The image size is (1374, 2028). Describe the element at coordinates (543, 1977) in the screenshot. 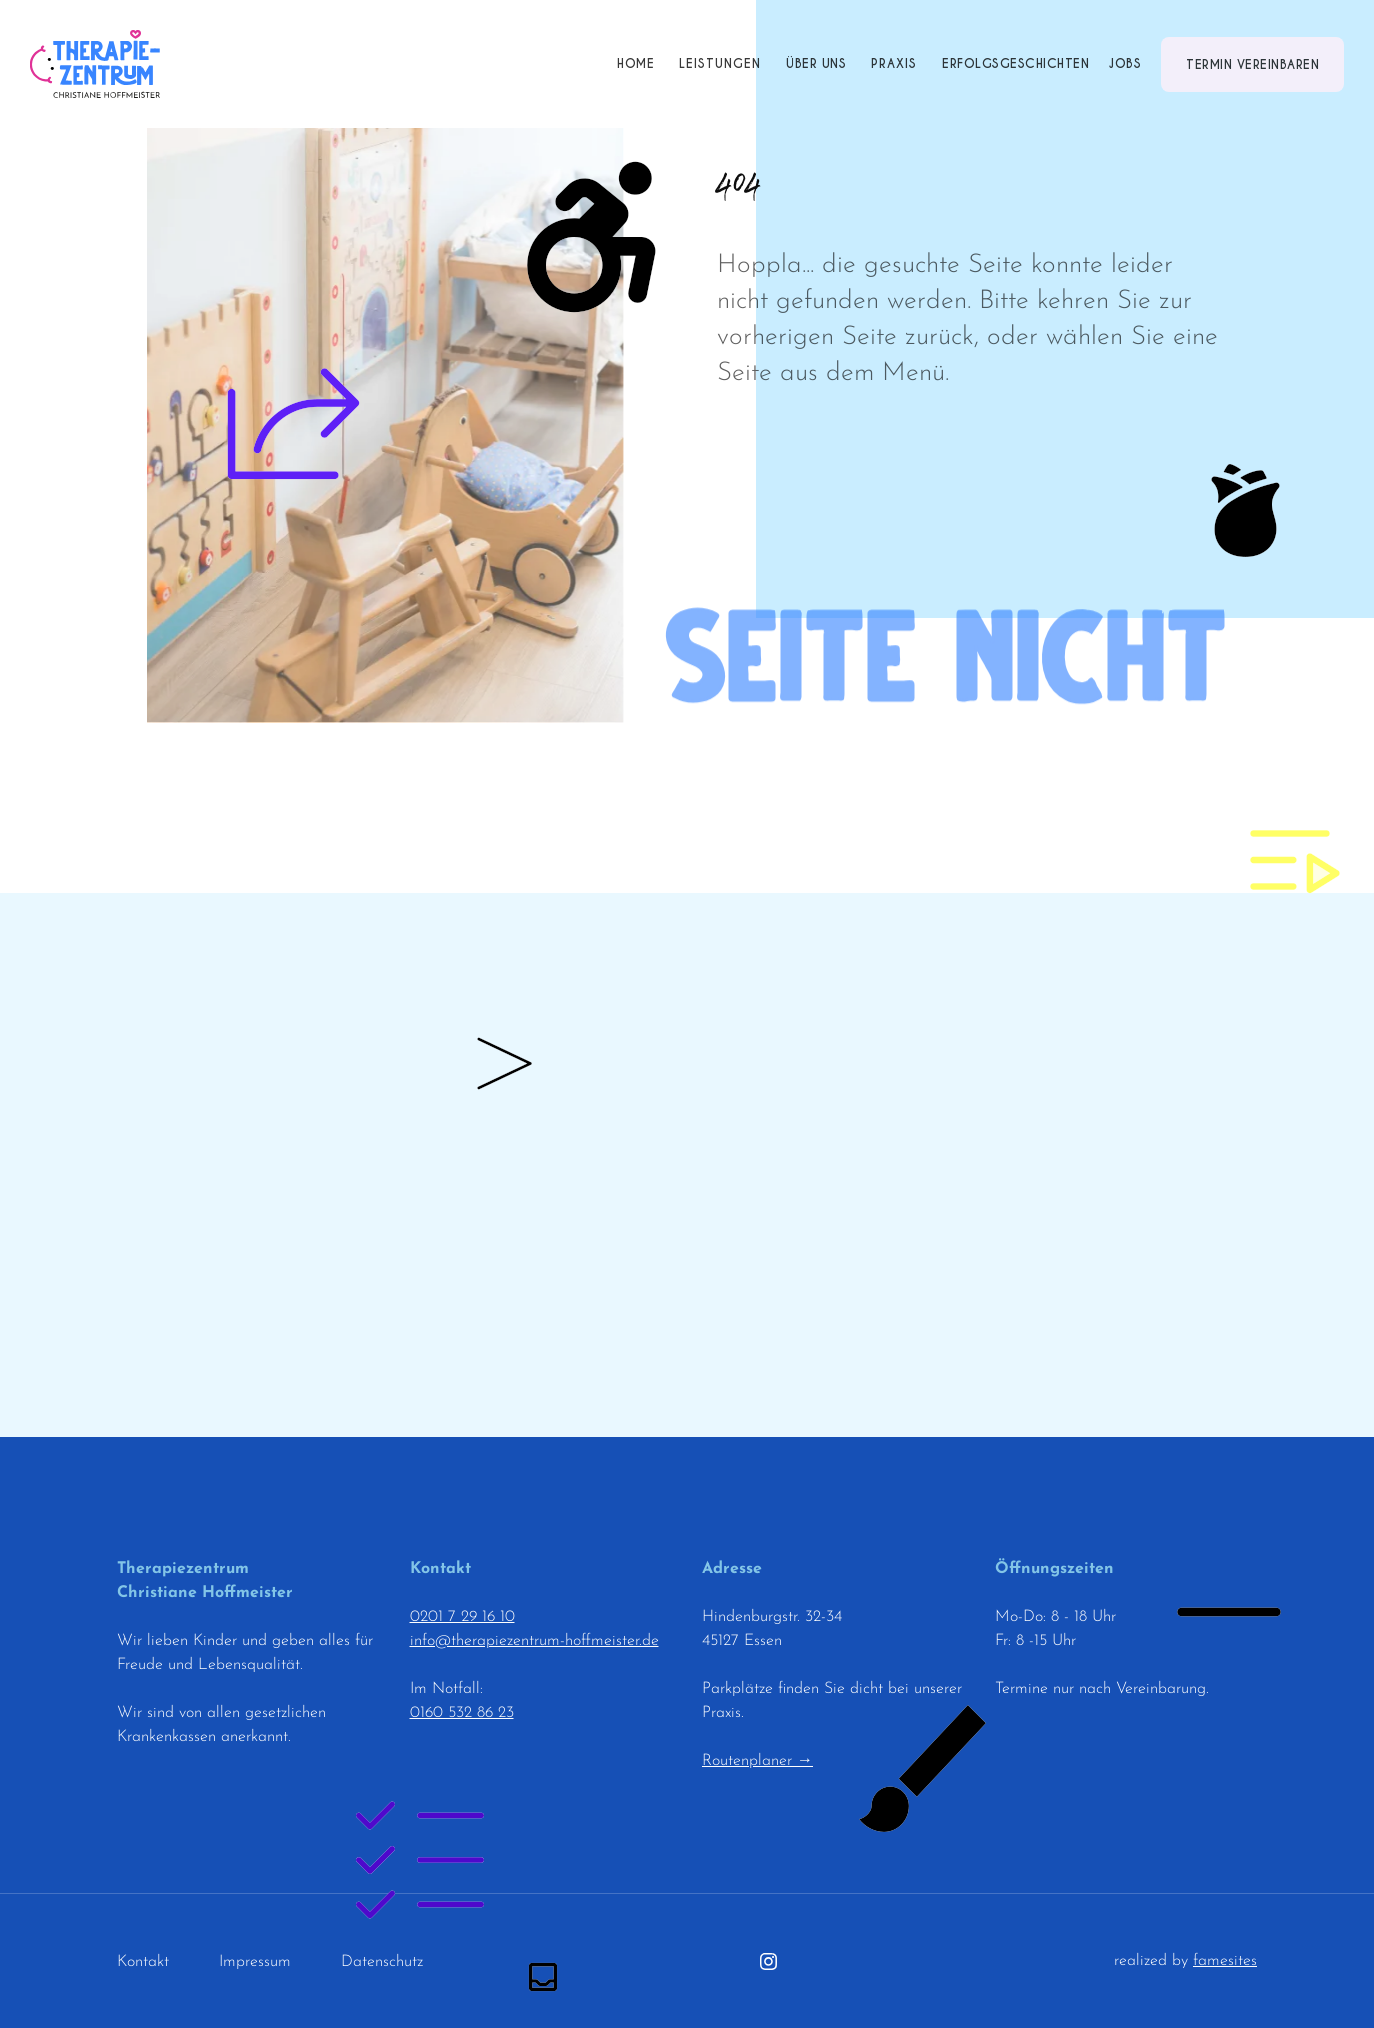

I see `view inbox or incoming items` at that location.